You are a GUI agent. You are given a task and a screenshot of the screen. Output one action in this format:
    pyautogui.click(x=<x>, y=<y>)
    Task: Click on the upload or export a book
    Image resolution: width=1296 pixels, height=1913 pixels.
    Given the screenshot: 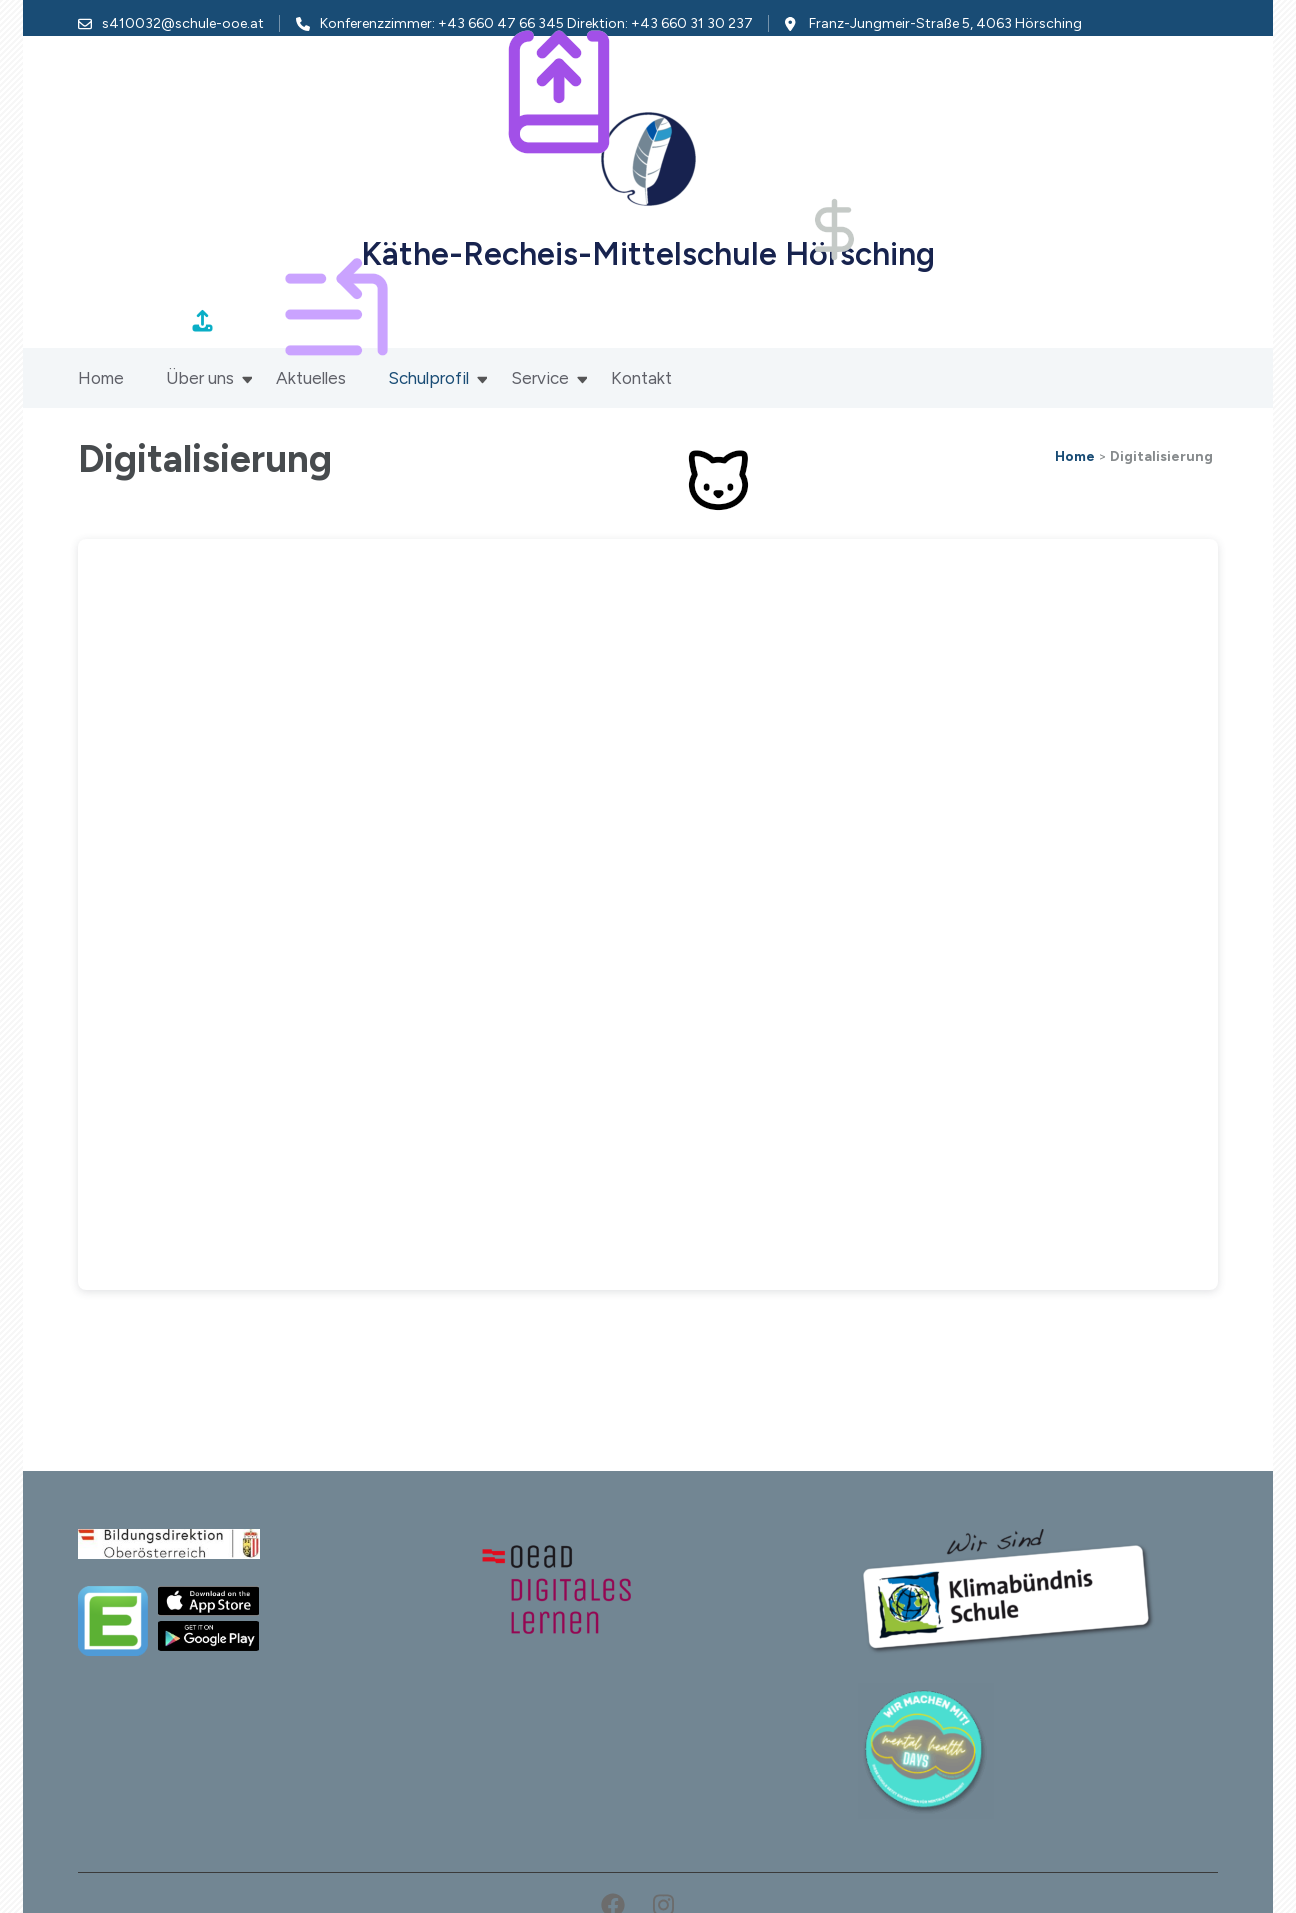 What is the action you would take?
    pyautogui.click(x=559, y=92)
    